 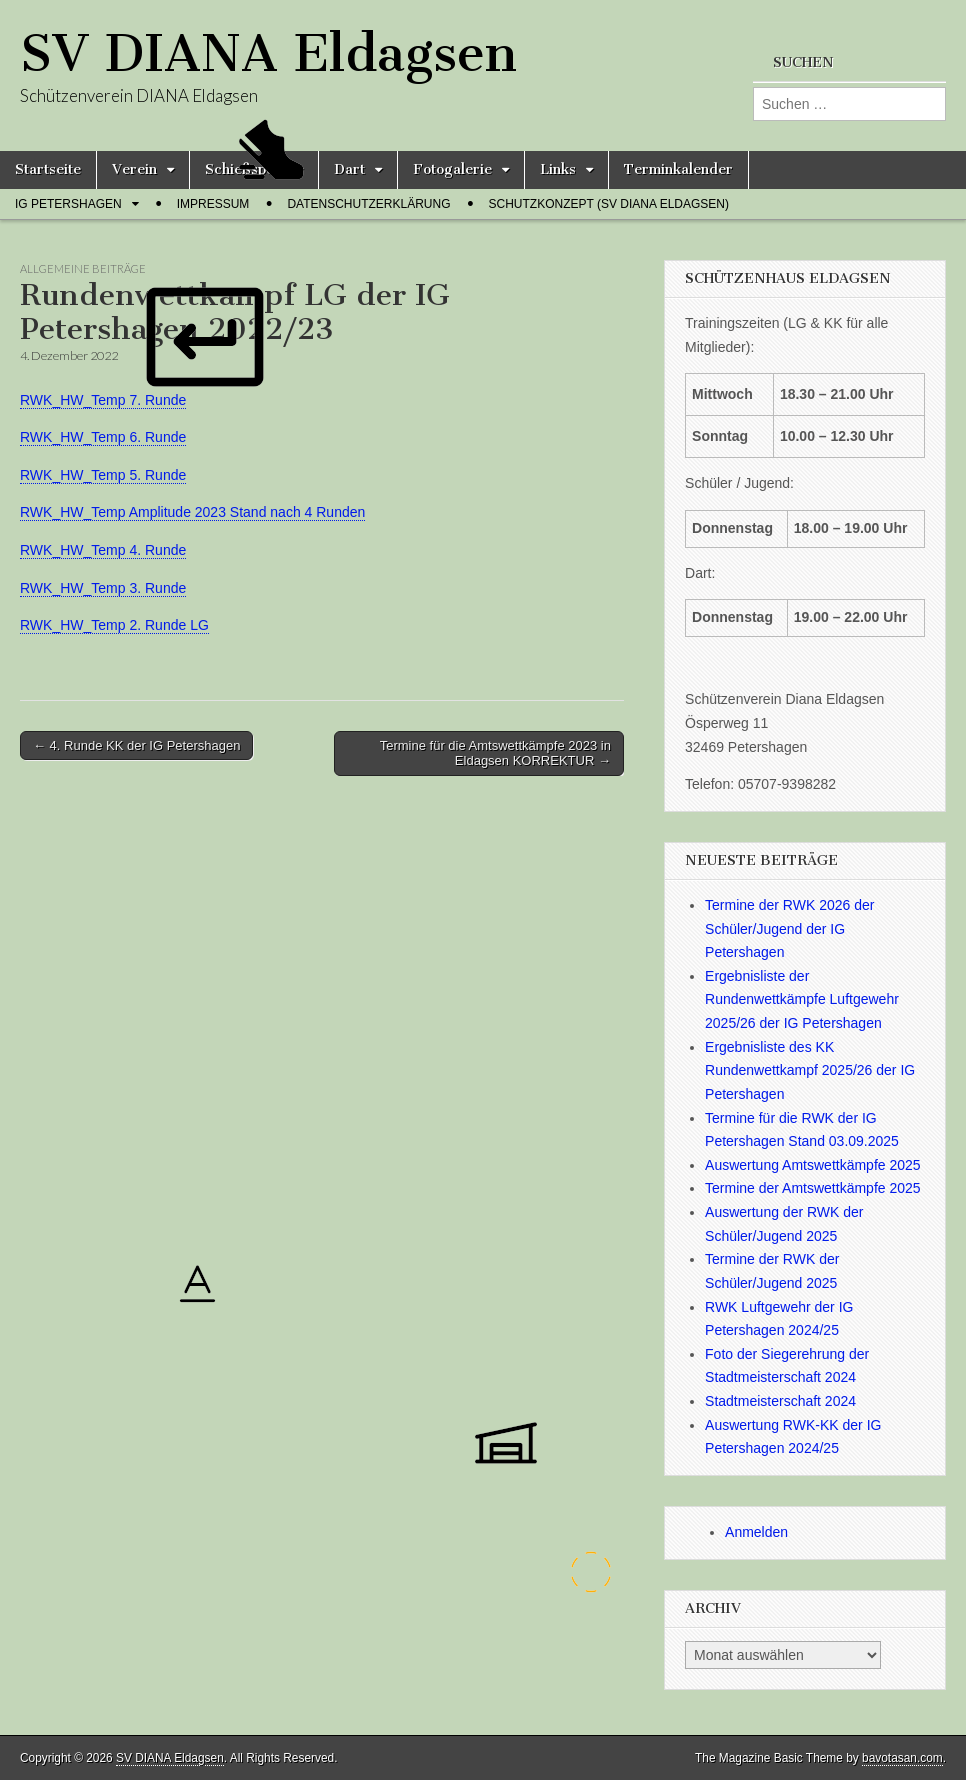 What do you see at coordinates (270, 153) in the screenshot?
I see `track your running or walking activity` at bounding box center [270, 153].